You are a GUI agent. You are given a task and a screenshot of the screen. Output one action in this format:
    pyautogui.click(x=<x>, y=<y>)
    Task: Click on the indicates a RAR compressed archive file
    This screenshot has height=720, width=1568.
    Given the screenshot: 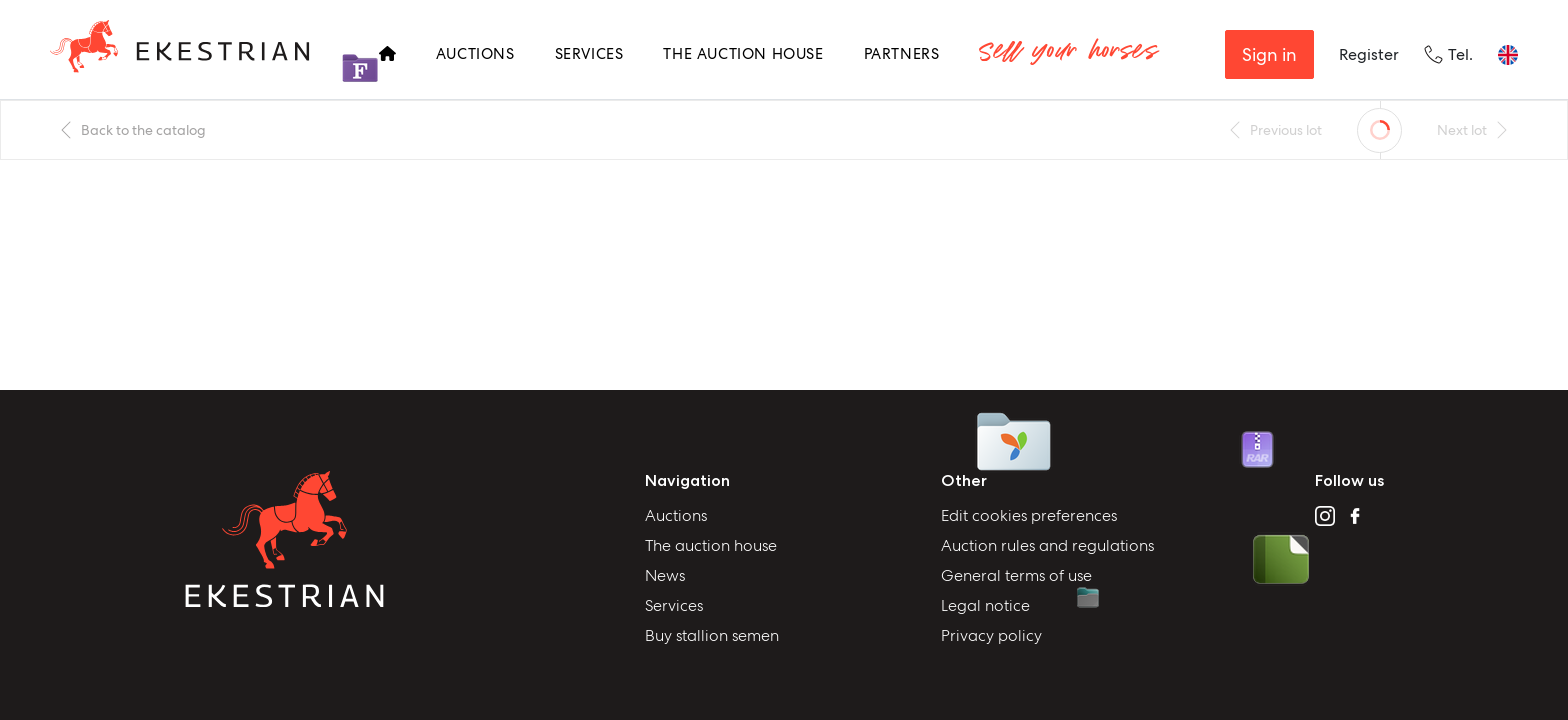 What is the action you would take?
    pyautogui.click(x=1257, y=449)
    